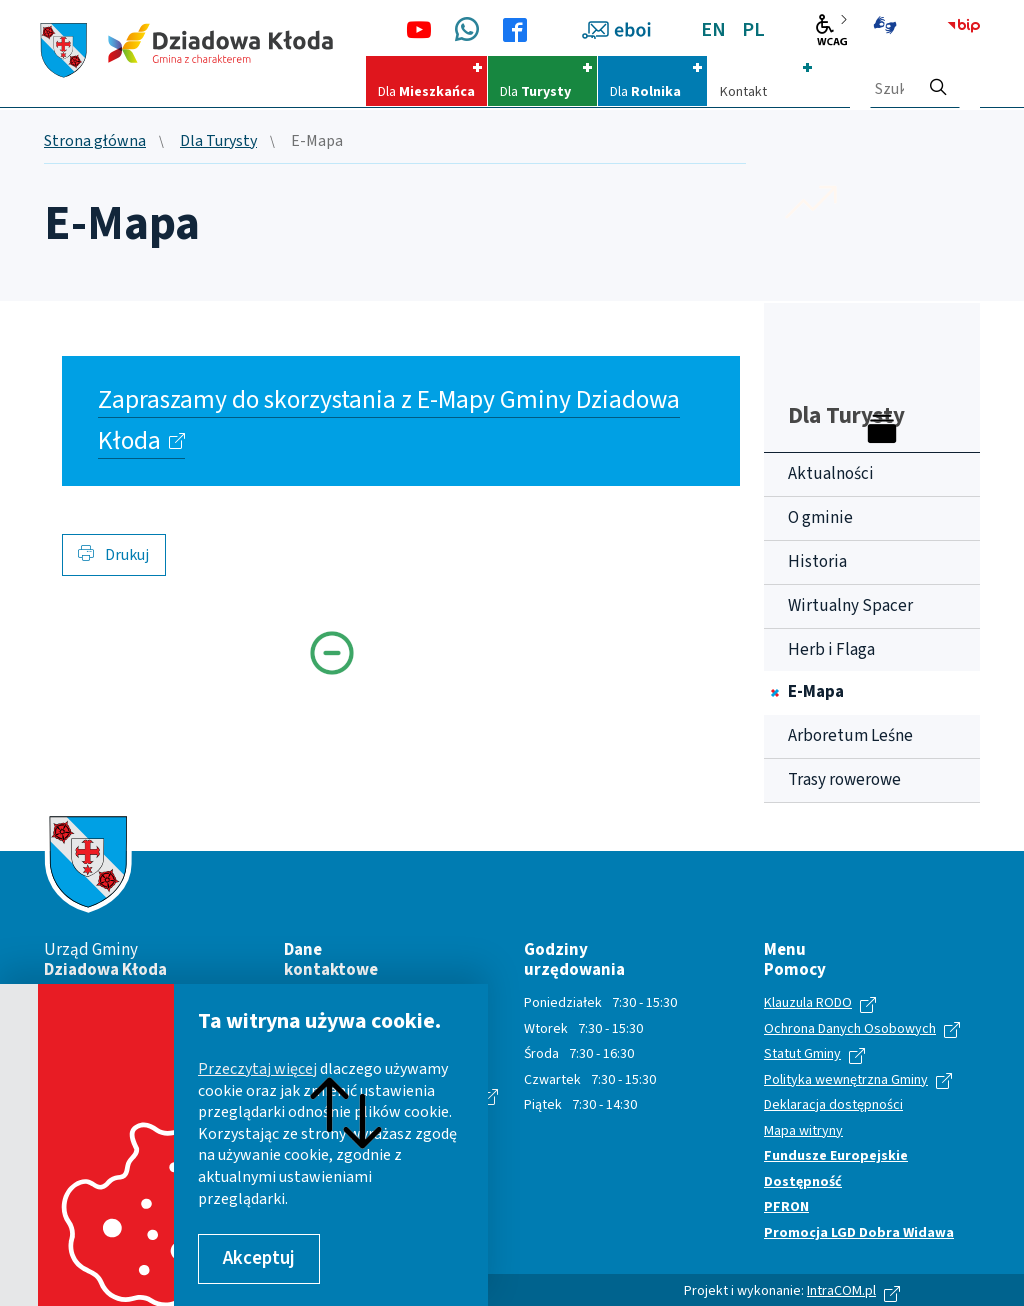 The image size is (1024, 1306). Describe the element at coordinates (346, 1113) in the screenshot. I see `sort items in ascending or descending order` at that location.